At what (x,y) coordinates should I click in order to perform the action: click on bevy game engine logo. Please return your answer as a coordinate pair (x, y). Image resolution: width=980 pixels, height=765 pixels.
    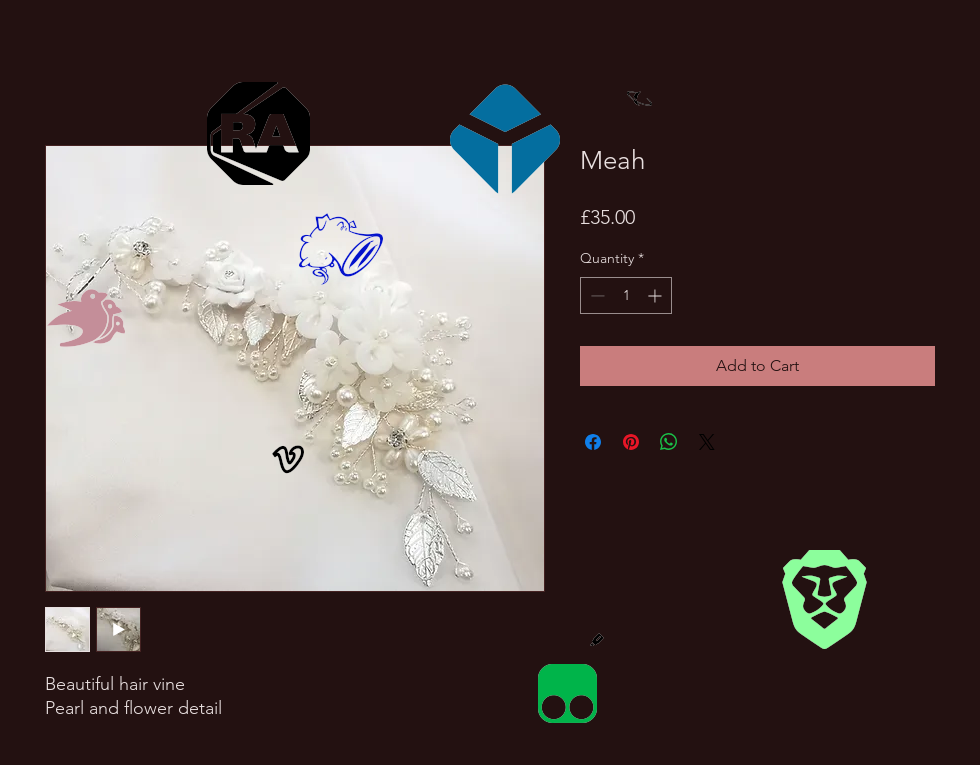
    Looking at the image, I should click on (86, 318).